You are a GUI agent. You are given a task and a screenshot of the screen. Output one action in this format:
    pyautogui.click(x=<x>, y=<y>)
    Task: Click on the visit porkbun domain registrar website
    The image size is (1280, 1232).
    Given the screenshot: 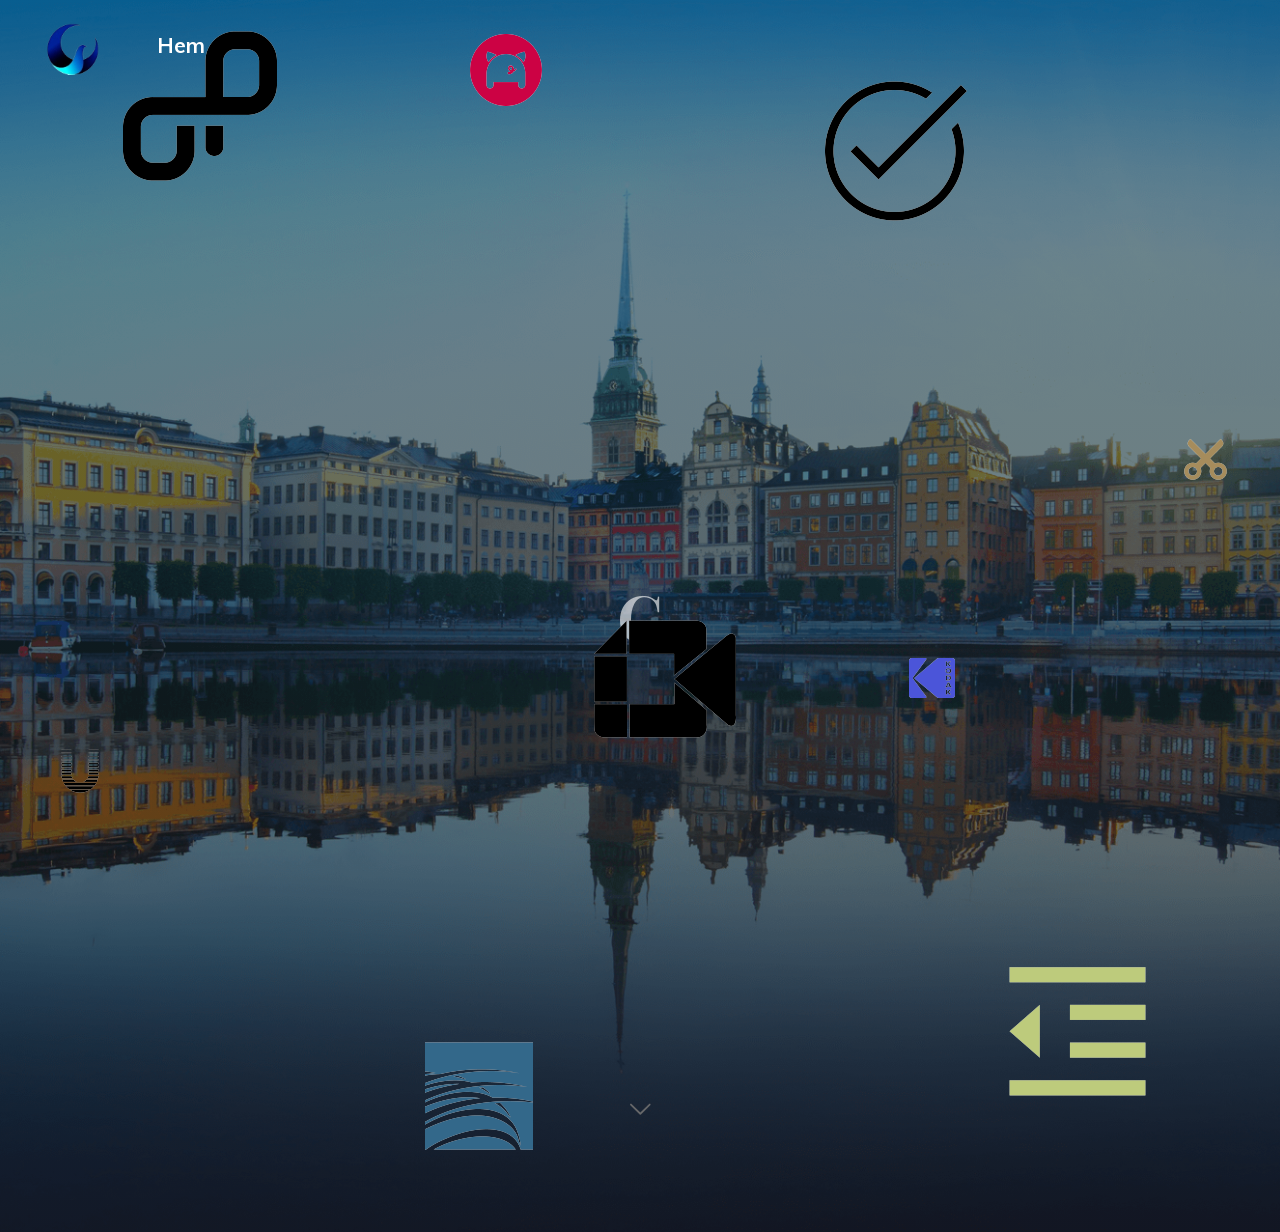 What is the action you would take?
    pyautogui.click(x=506, y=70)
    